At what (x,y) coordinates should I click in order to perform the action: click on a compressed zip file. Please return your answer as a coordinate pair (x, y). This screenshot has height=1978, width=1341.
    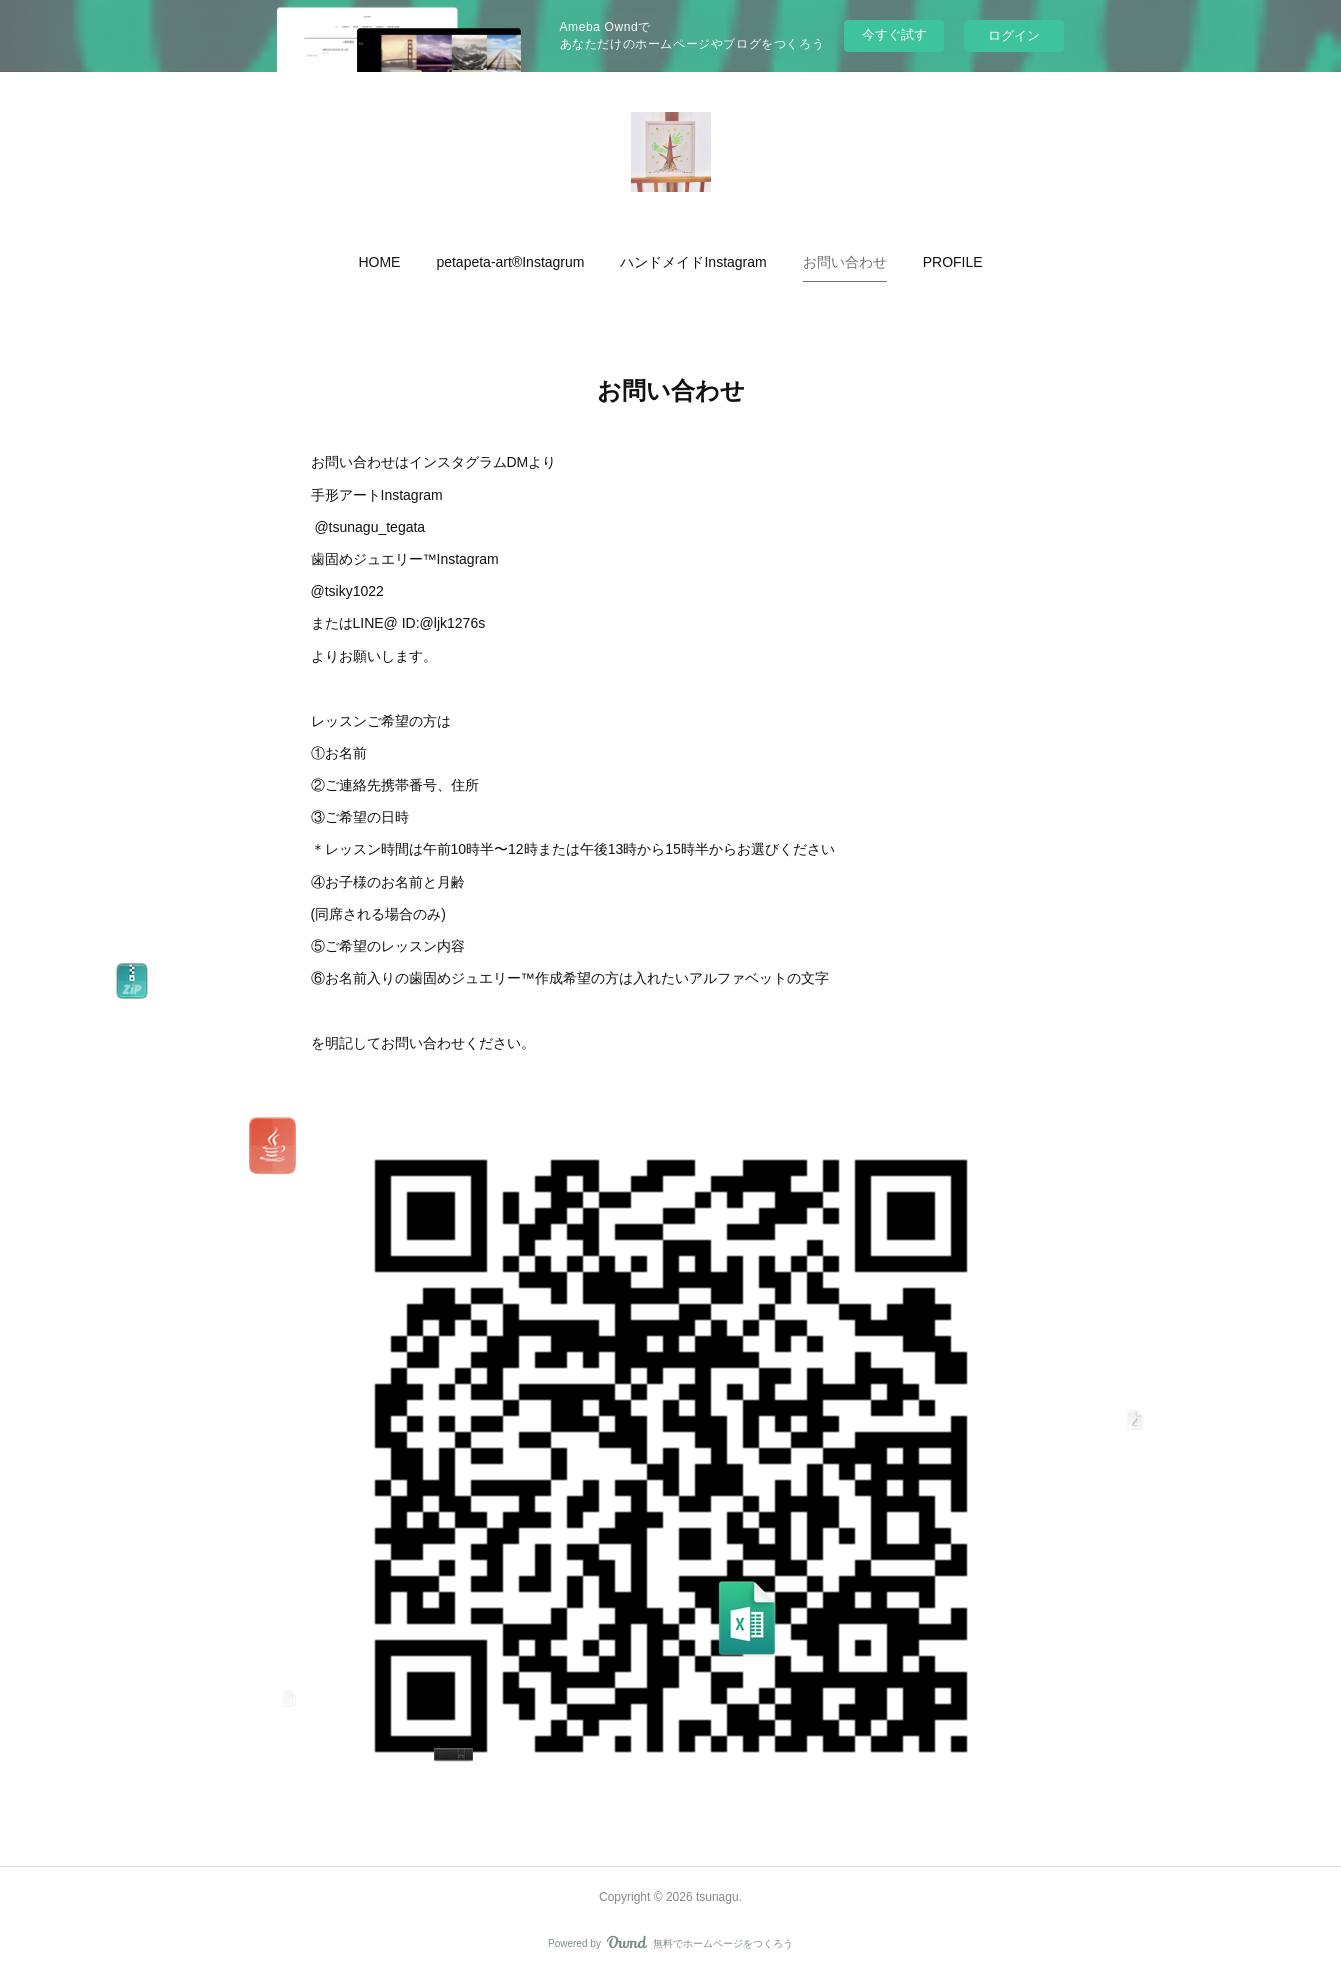
    Looking at the image, I should click on (132, 981).